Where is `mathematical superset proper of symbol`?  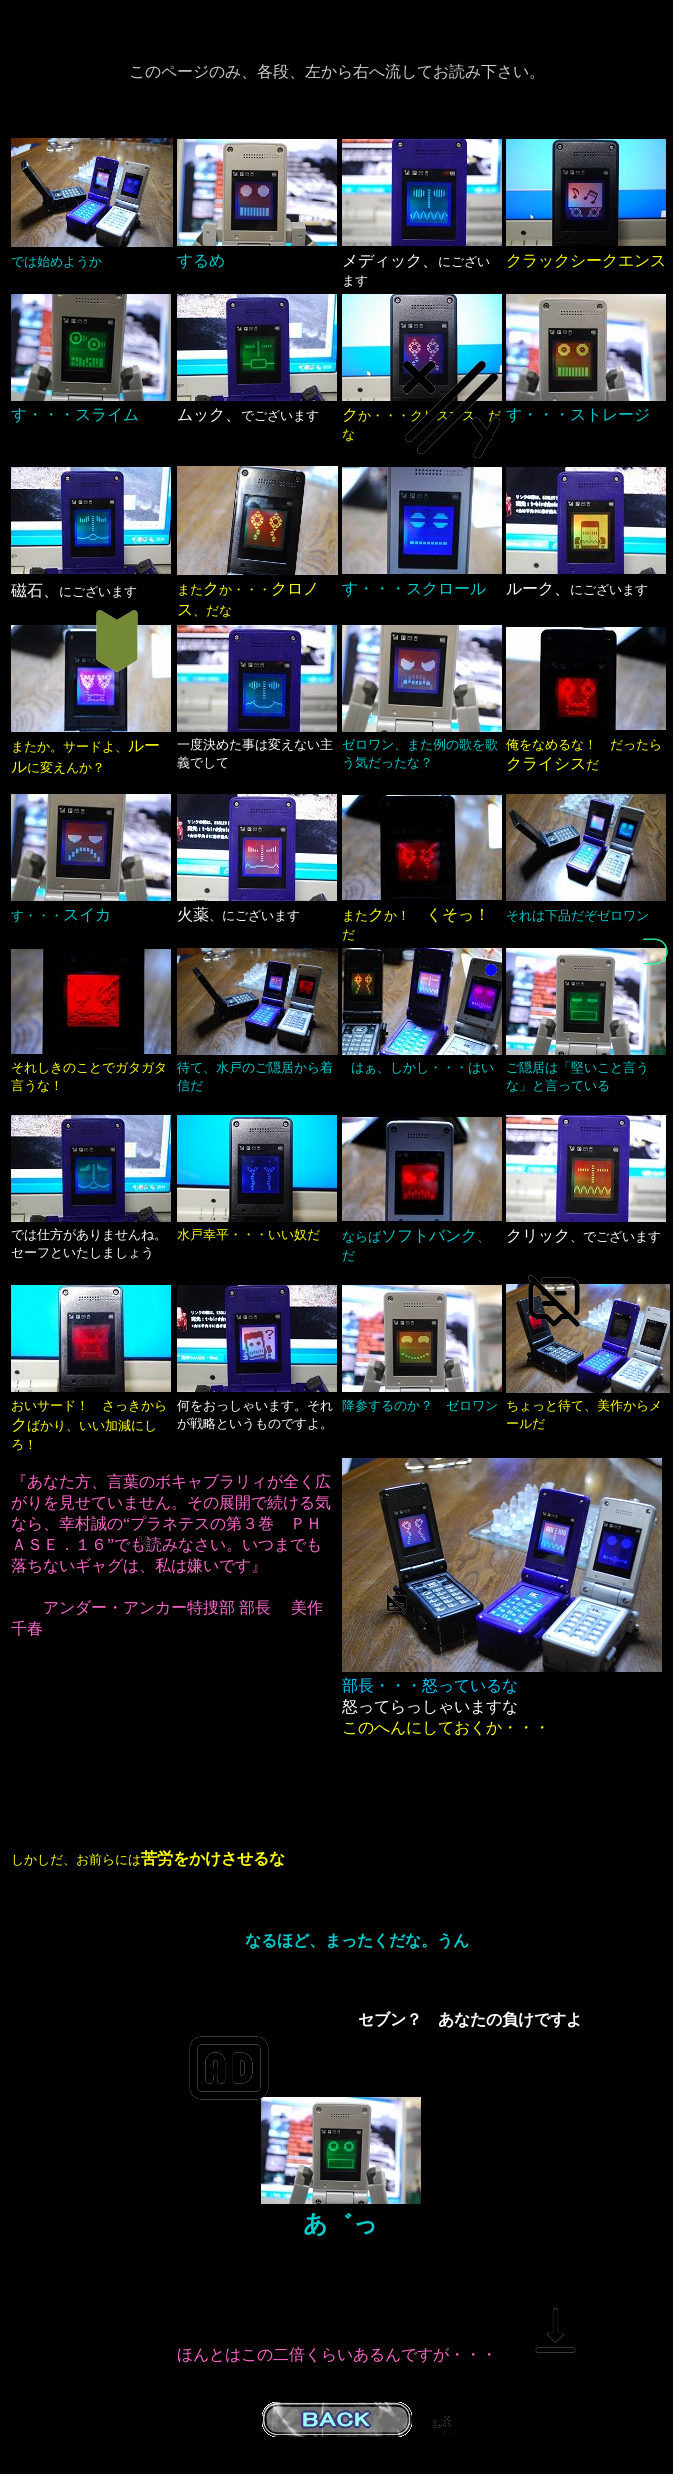
mathematical superset proper of symbol is located at coordinates (653, 951).